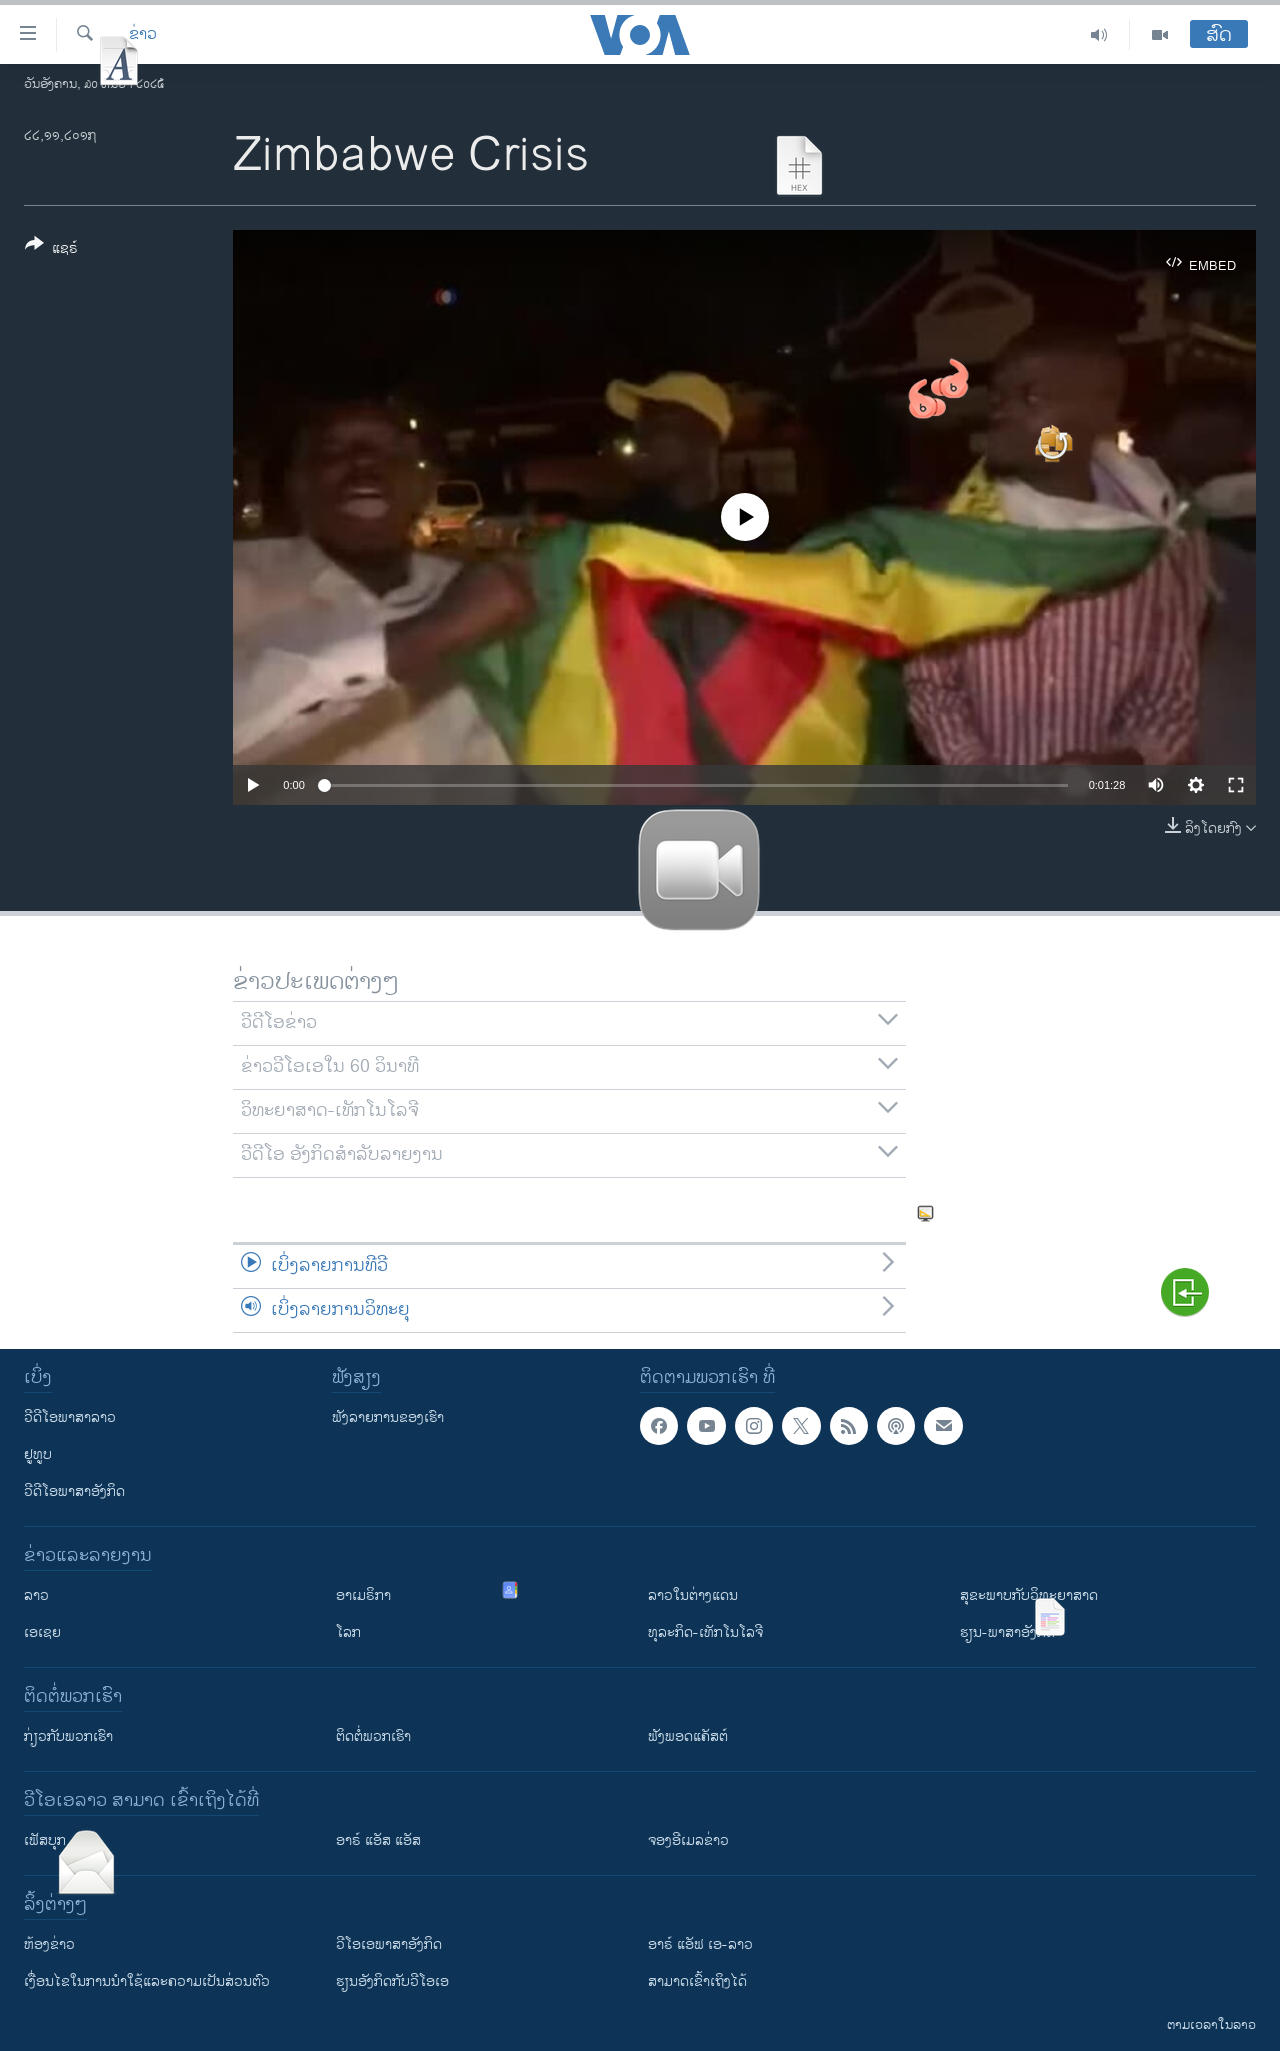  I want to click on indicates an item has associated email or message, so click(86, 1863).